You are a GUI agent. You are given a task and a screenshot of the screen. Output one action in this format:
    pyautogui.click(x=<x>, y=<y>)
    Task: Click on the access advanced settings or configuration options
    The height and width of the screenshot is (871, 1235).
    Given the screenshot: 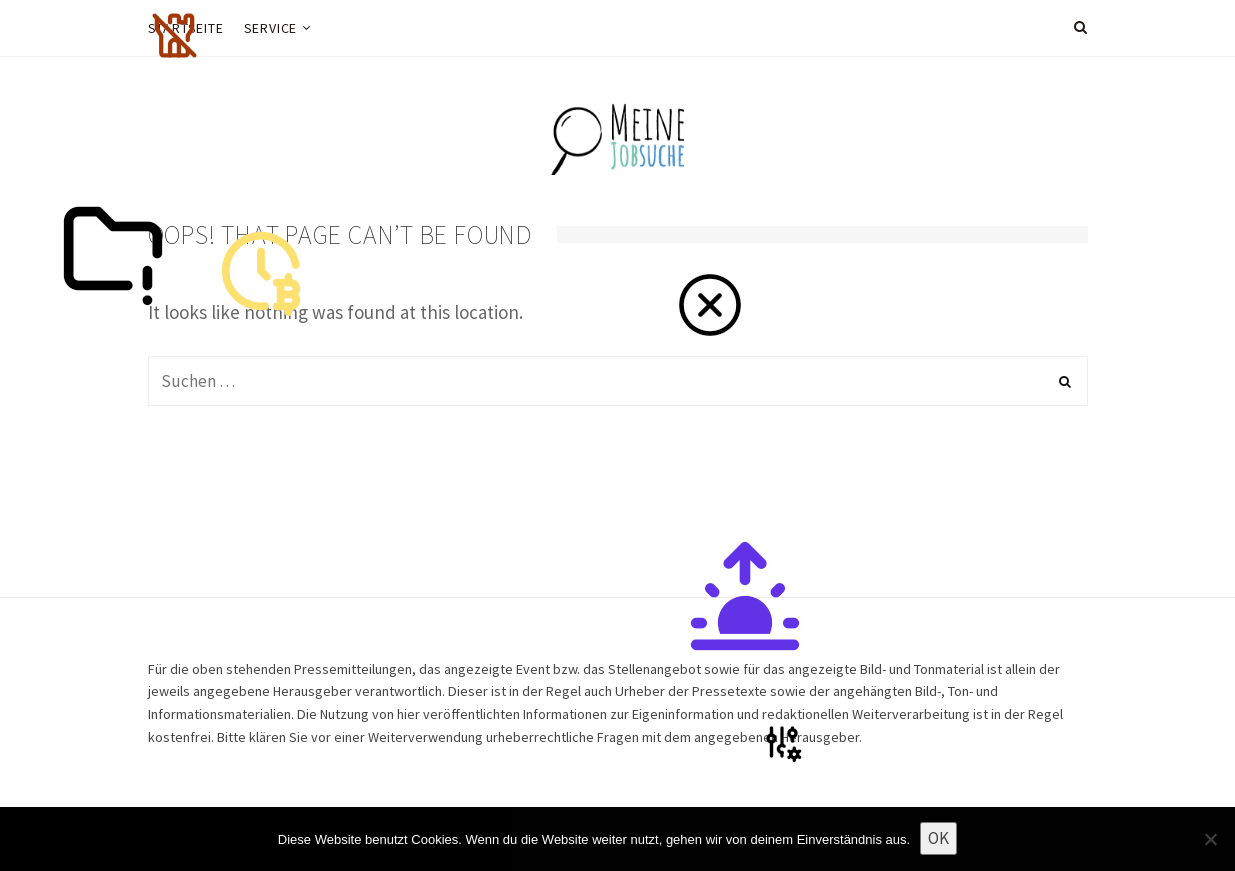 What is the action you would take?
    pyautogui.click(x=782, y=742)
    